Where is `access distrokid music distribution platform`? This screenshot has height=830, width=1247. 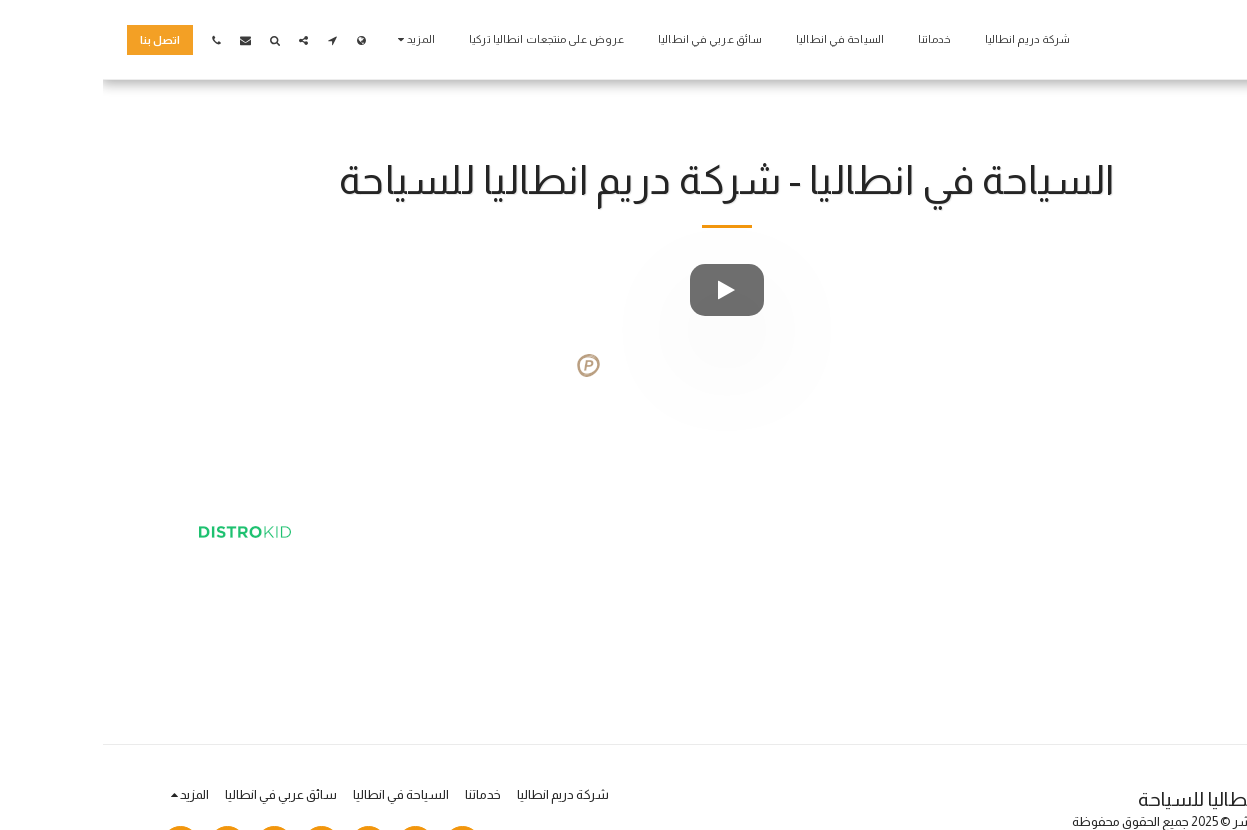
access distrokid music distribution platform is located at coordinates (245, 532).